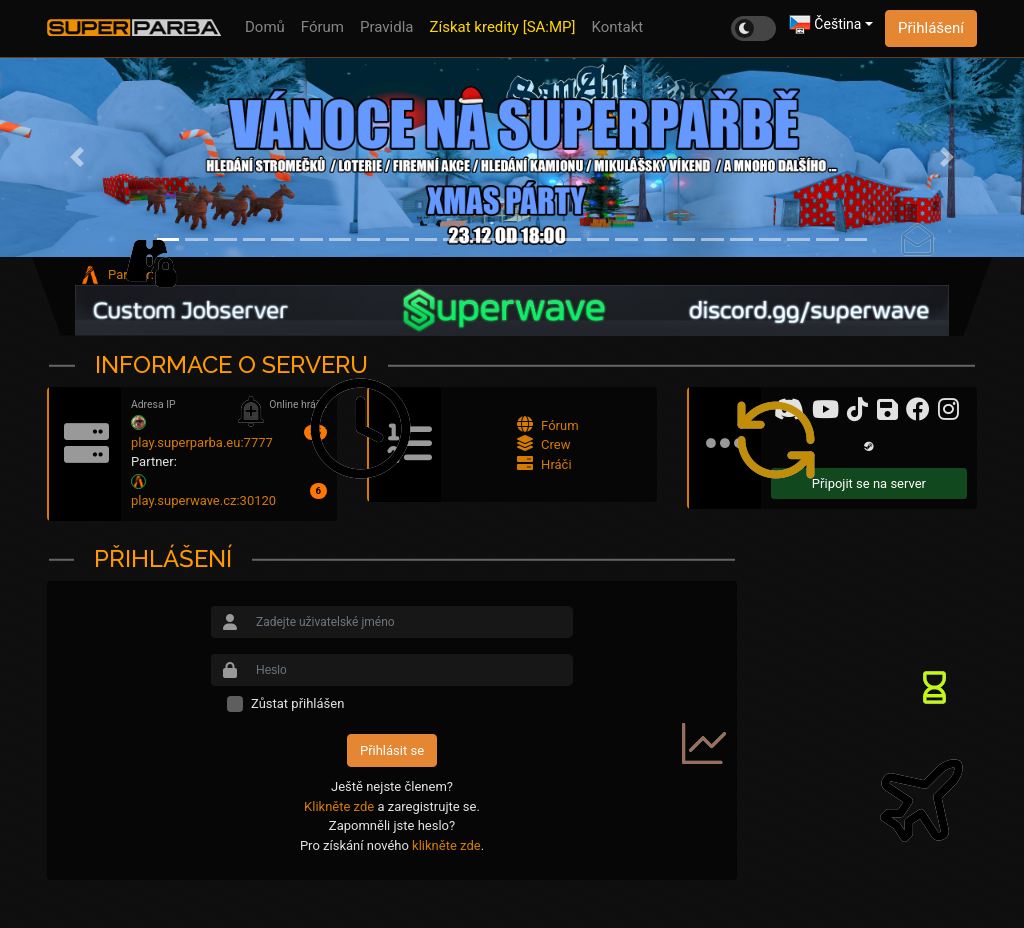 This screenshot has height=928, width=1024. I want to click on view an opened or read email message, so click(917, 239).